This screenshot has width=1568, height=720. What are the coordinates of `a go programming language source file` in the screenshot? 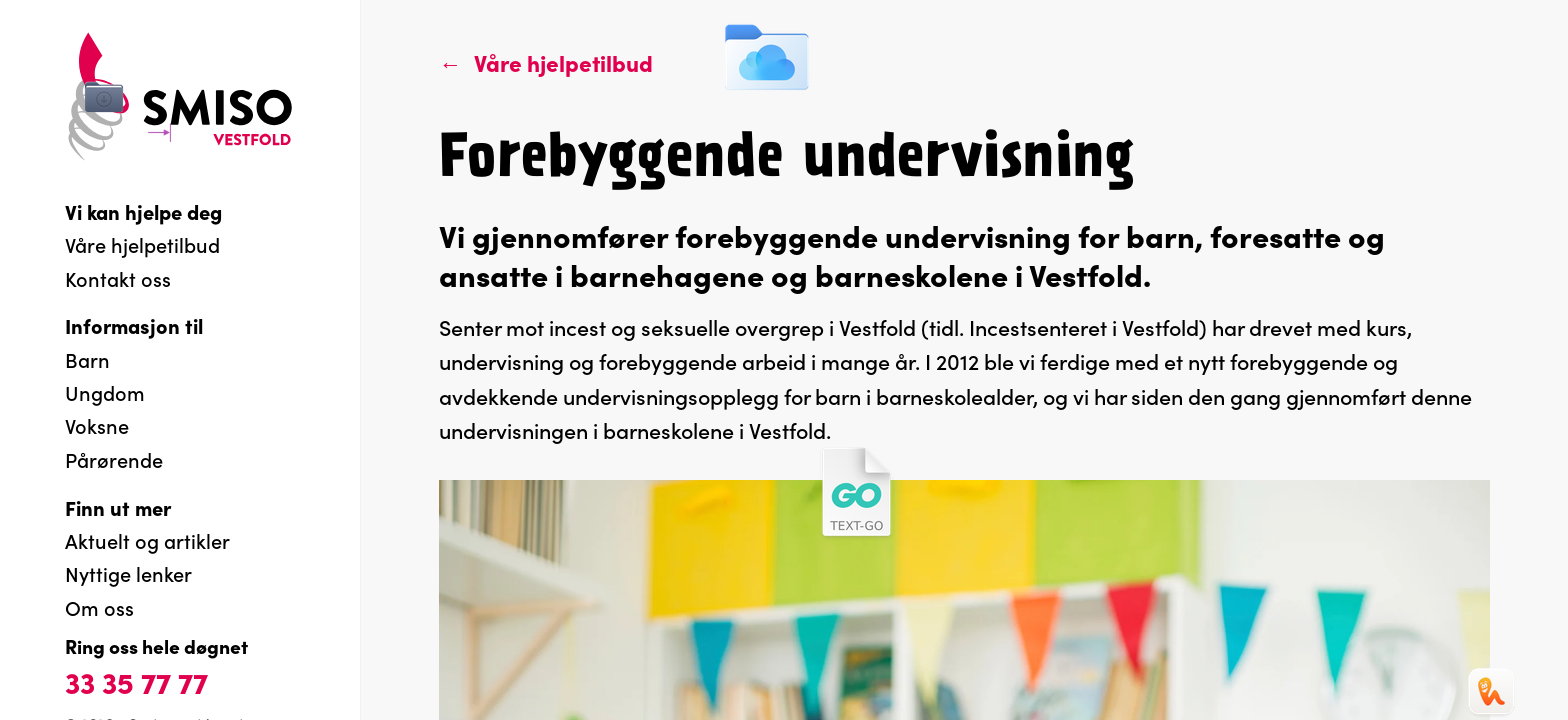 It's located at (856, 493).